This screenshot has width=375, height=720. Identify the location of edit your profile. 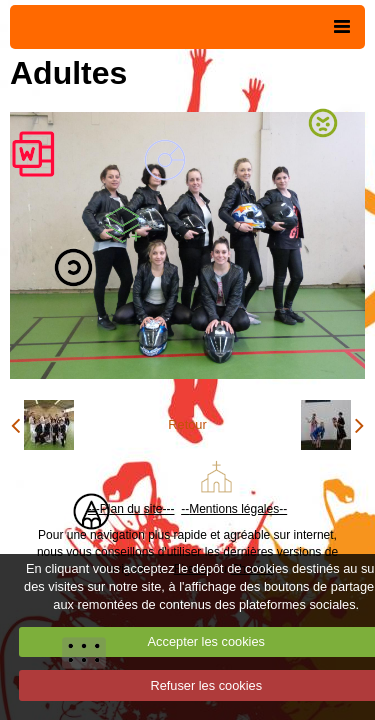
(91, 511).